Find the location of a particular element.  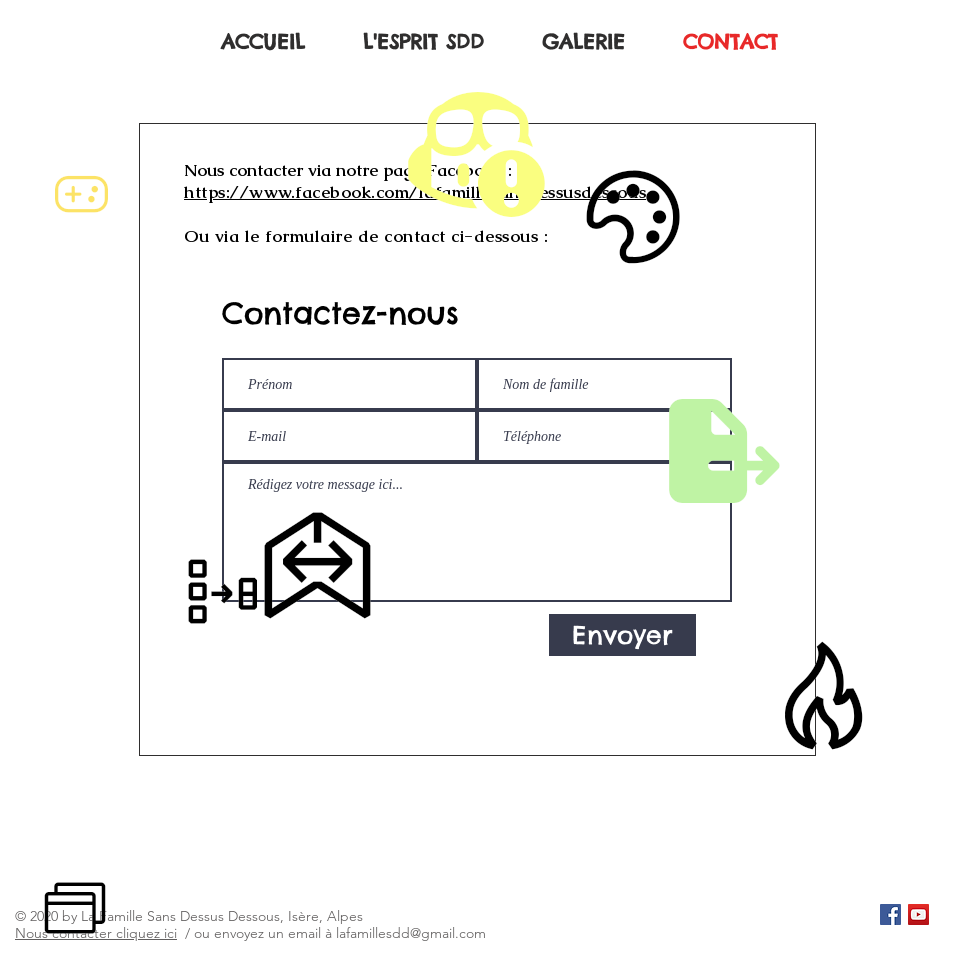

indicates trending or popular content is located at coordinates (823, 695).